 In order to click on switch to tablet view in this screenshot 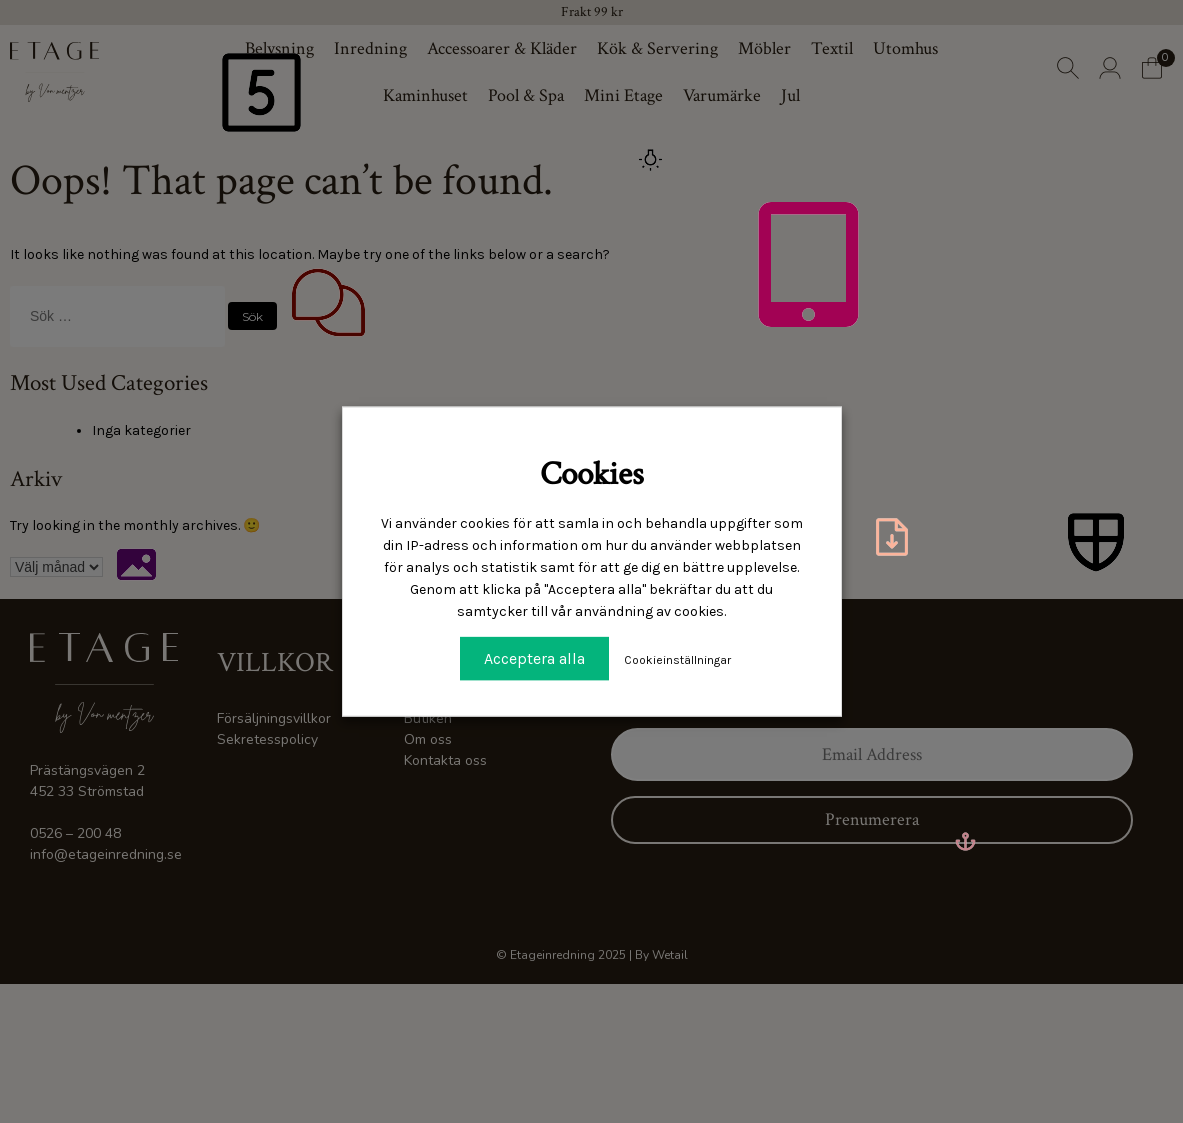, I will do `click(808, 264)`.